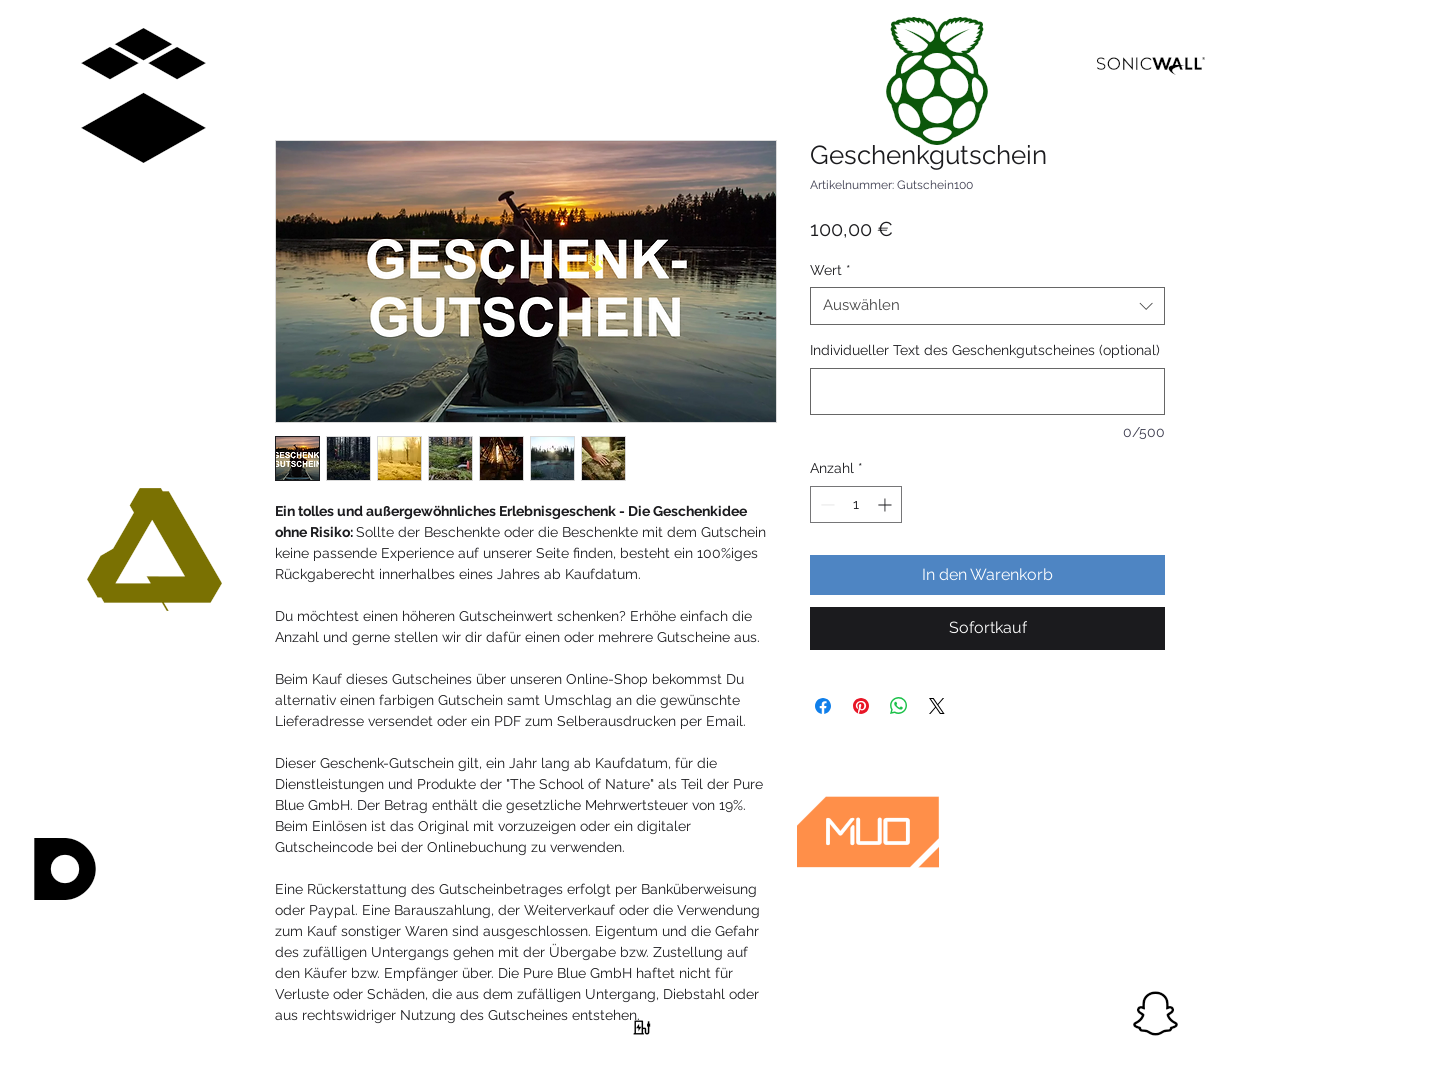  I want to click on open snapchat app, so click(1155, 1013).